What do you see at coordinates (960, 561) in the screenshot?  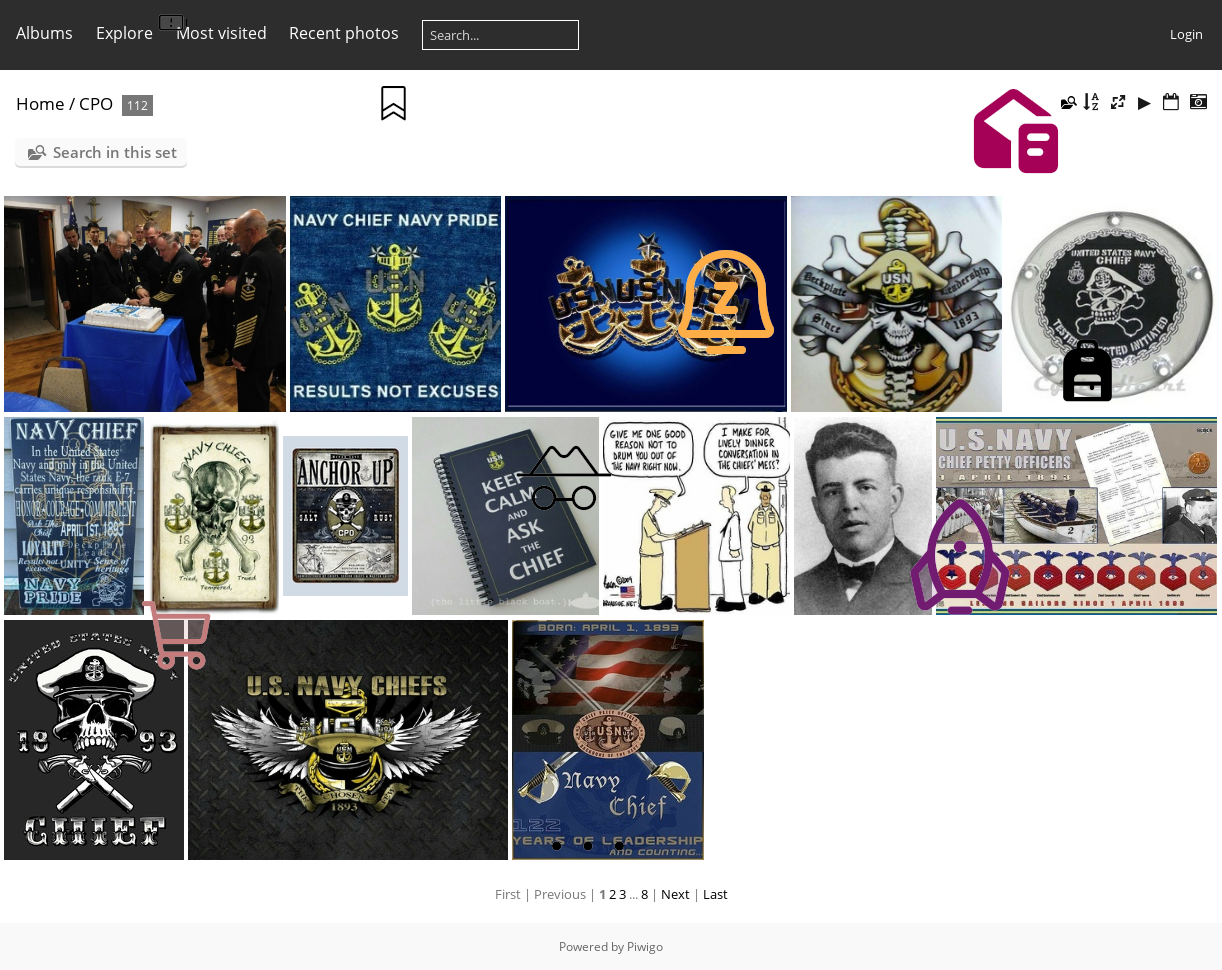 I see `launch or deploy an application` at bounding box center [960, 561].